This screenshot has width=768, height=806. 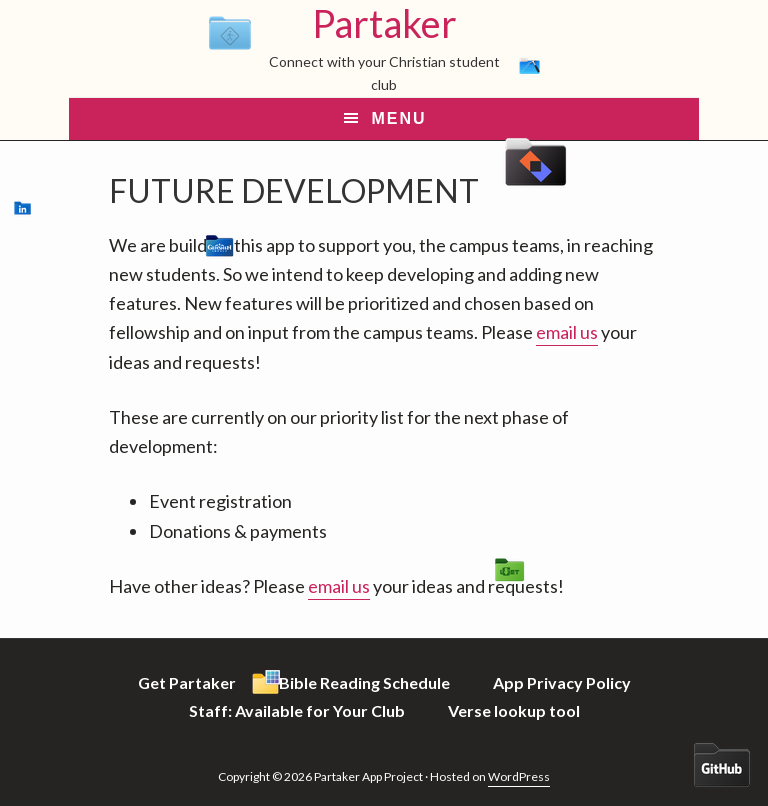 I want to click on open xcode projects folder, so click(x=529, y=66).